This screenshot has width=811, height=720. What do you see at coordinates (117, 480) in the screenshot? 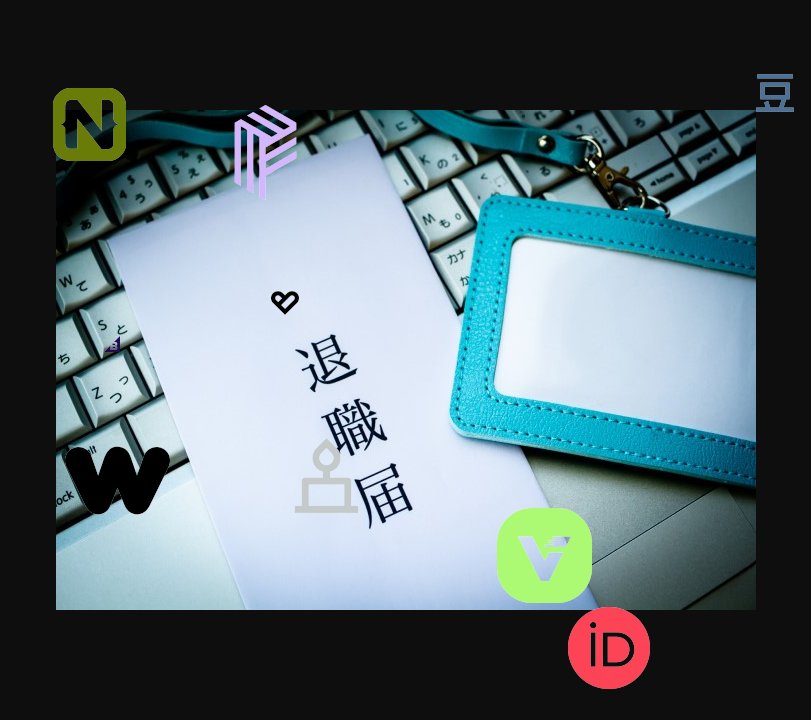
I see `open webtrees genealogy application` at bounding box center [117, 480].